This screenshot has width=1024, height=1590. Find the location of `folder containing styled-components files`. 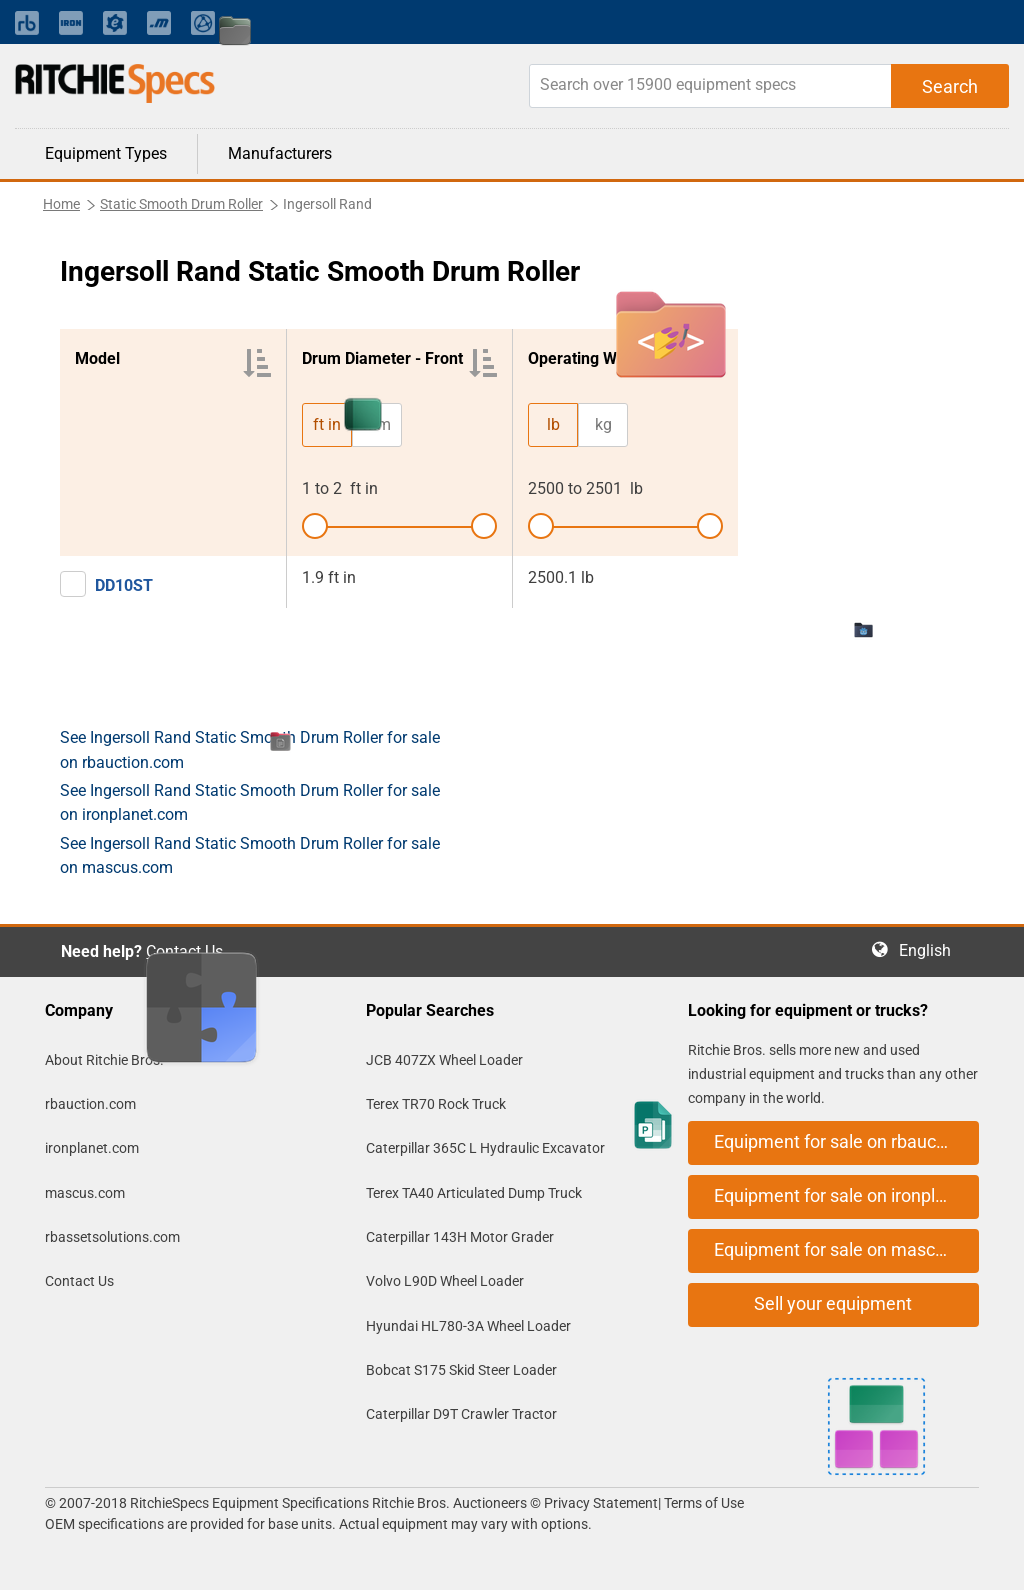

folder containing styled-components files is located at coordinates (670, 337).